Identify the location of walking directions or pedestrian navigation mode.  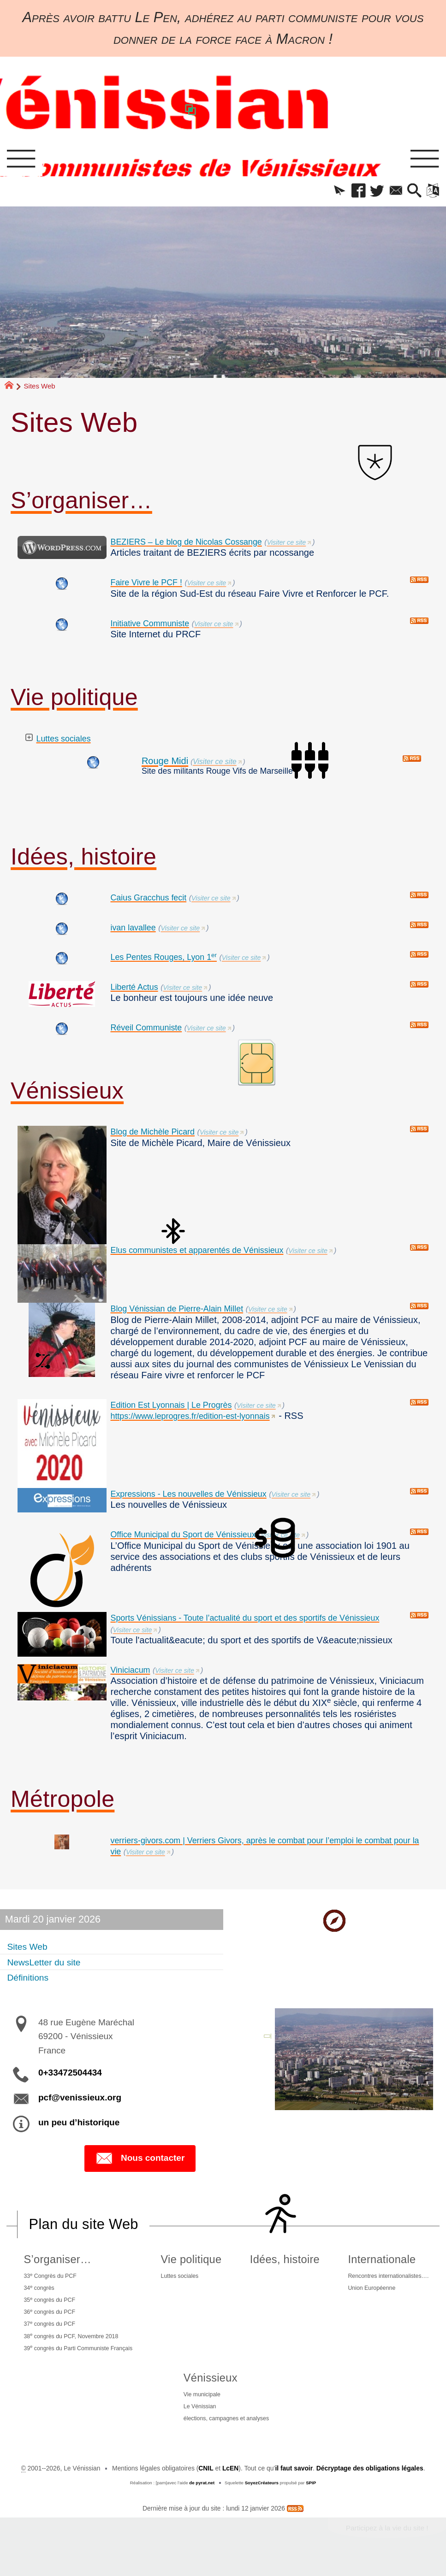
(280, 2213).